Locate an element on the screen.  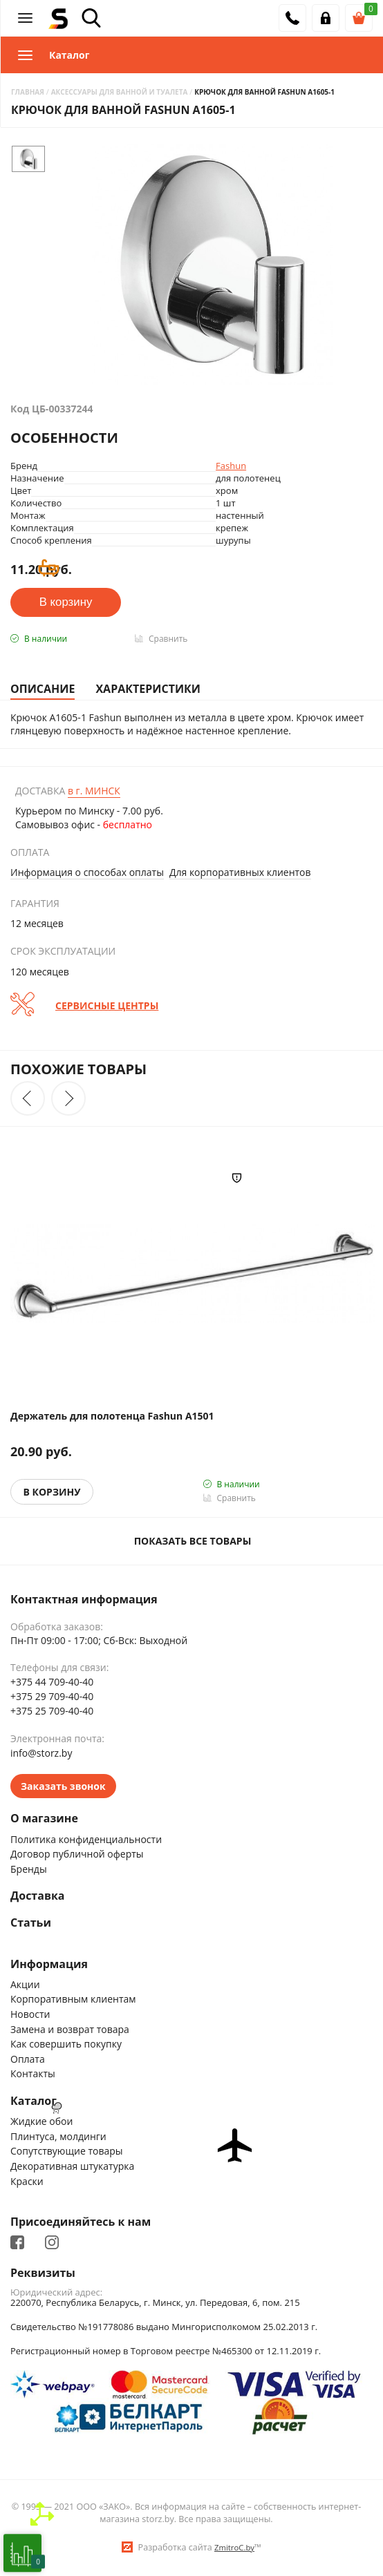
access airport or flight information is located at coordinates (234, 2145).